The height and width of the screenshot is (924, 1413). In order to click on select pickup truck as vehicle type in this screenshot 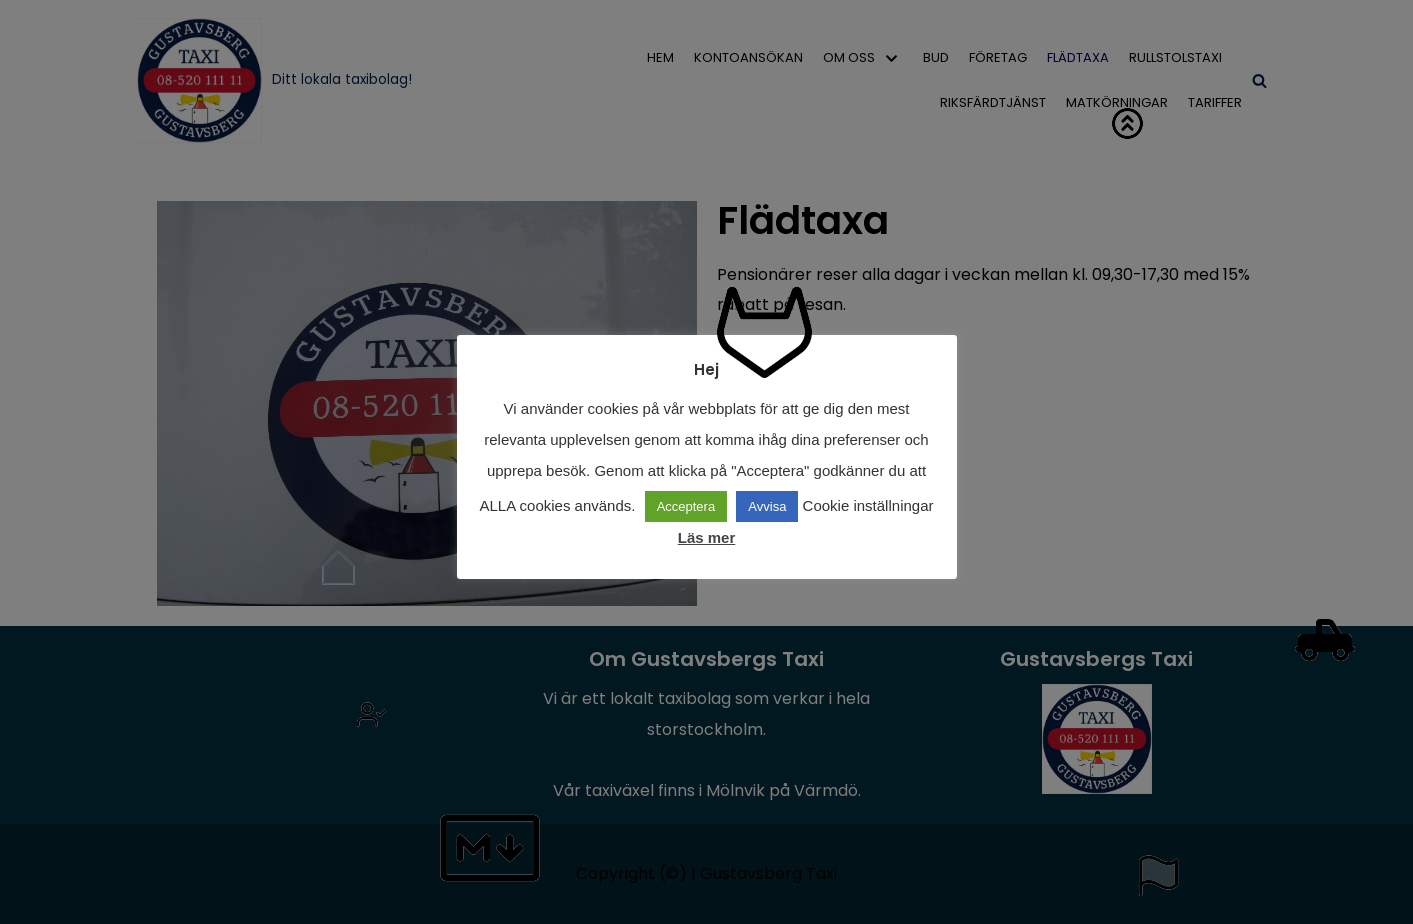, I will do `click(1325, 640)`.